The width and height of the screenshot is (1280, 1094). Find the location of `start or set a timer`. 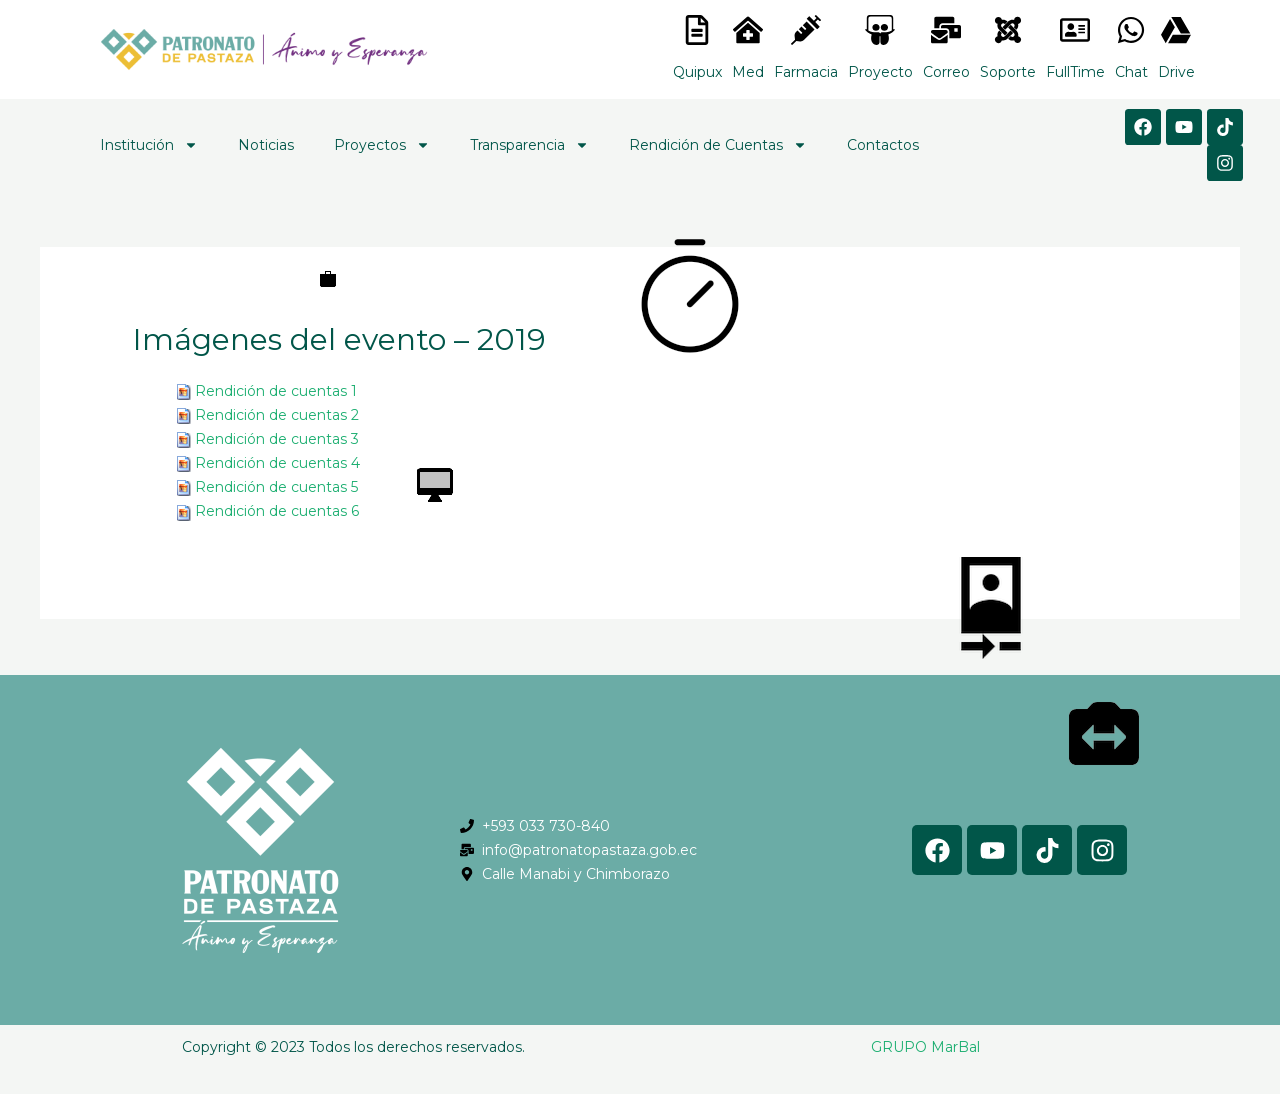

start or set a timer is located at coordinates (690, 300).